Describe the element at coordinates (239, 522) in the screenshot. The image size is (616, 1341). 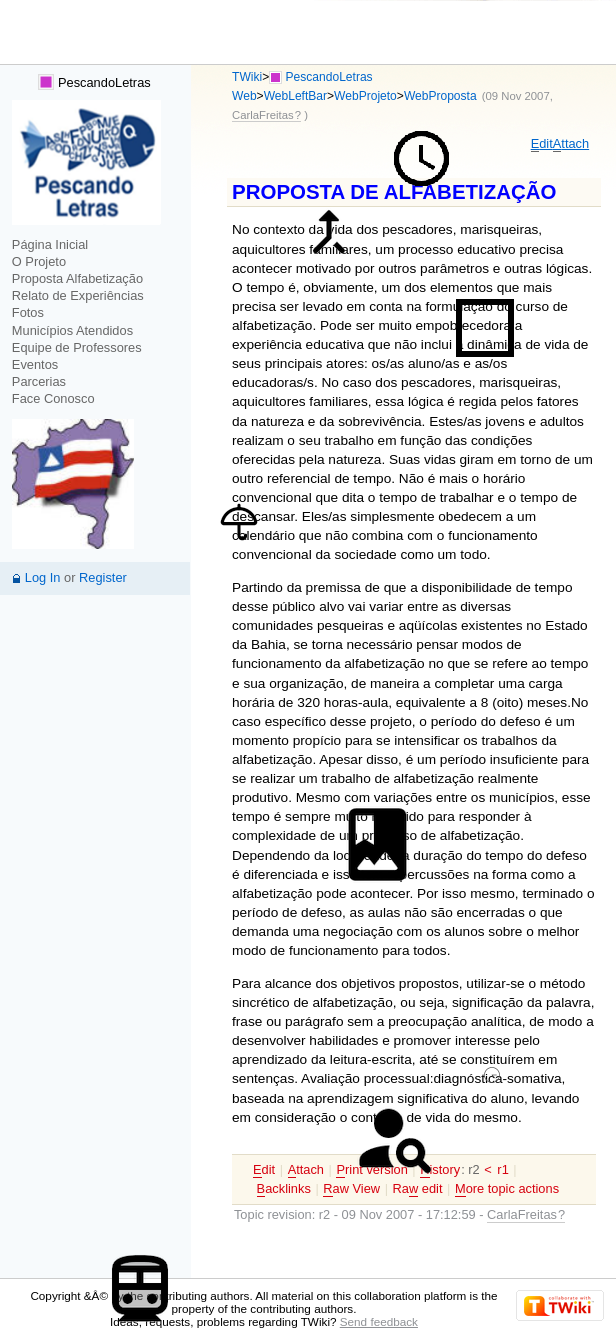
I see `view weather protection or rain forecast` at that location.